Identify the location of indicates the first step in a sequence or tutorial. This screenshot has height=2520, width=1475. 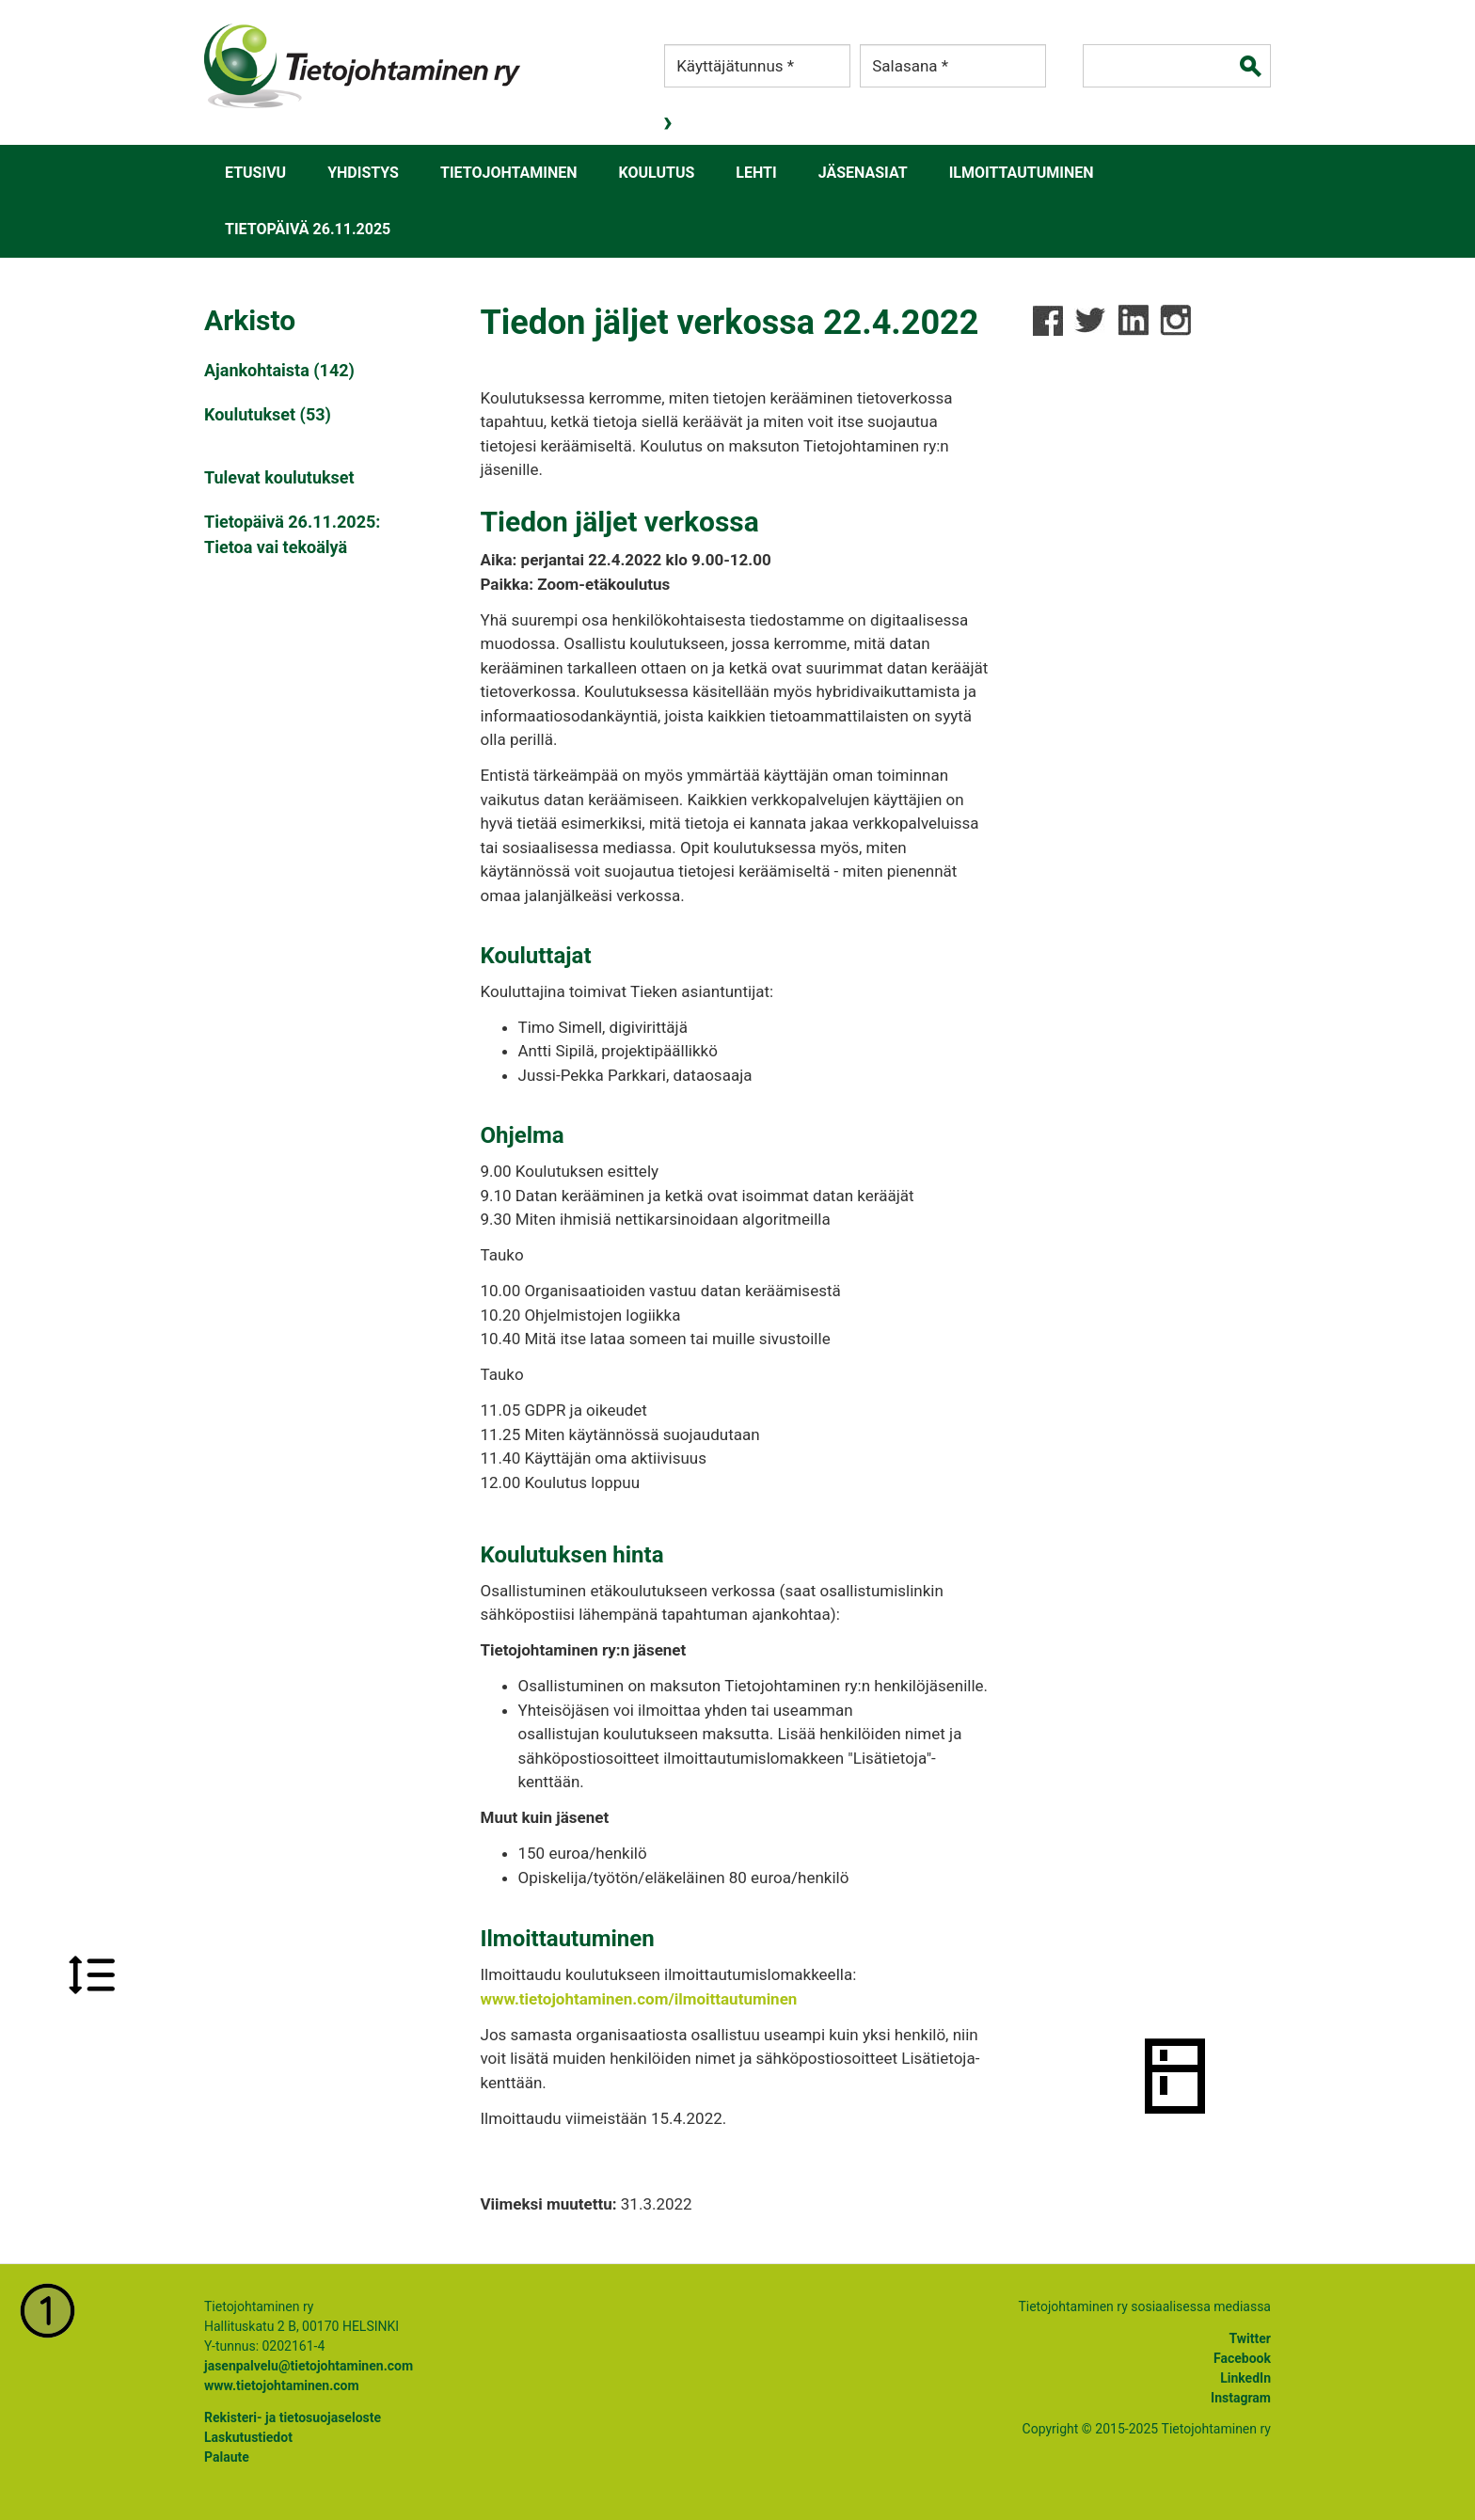
(47, 2310).